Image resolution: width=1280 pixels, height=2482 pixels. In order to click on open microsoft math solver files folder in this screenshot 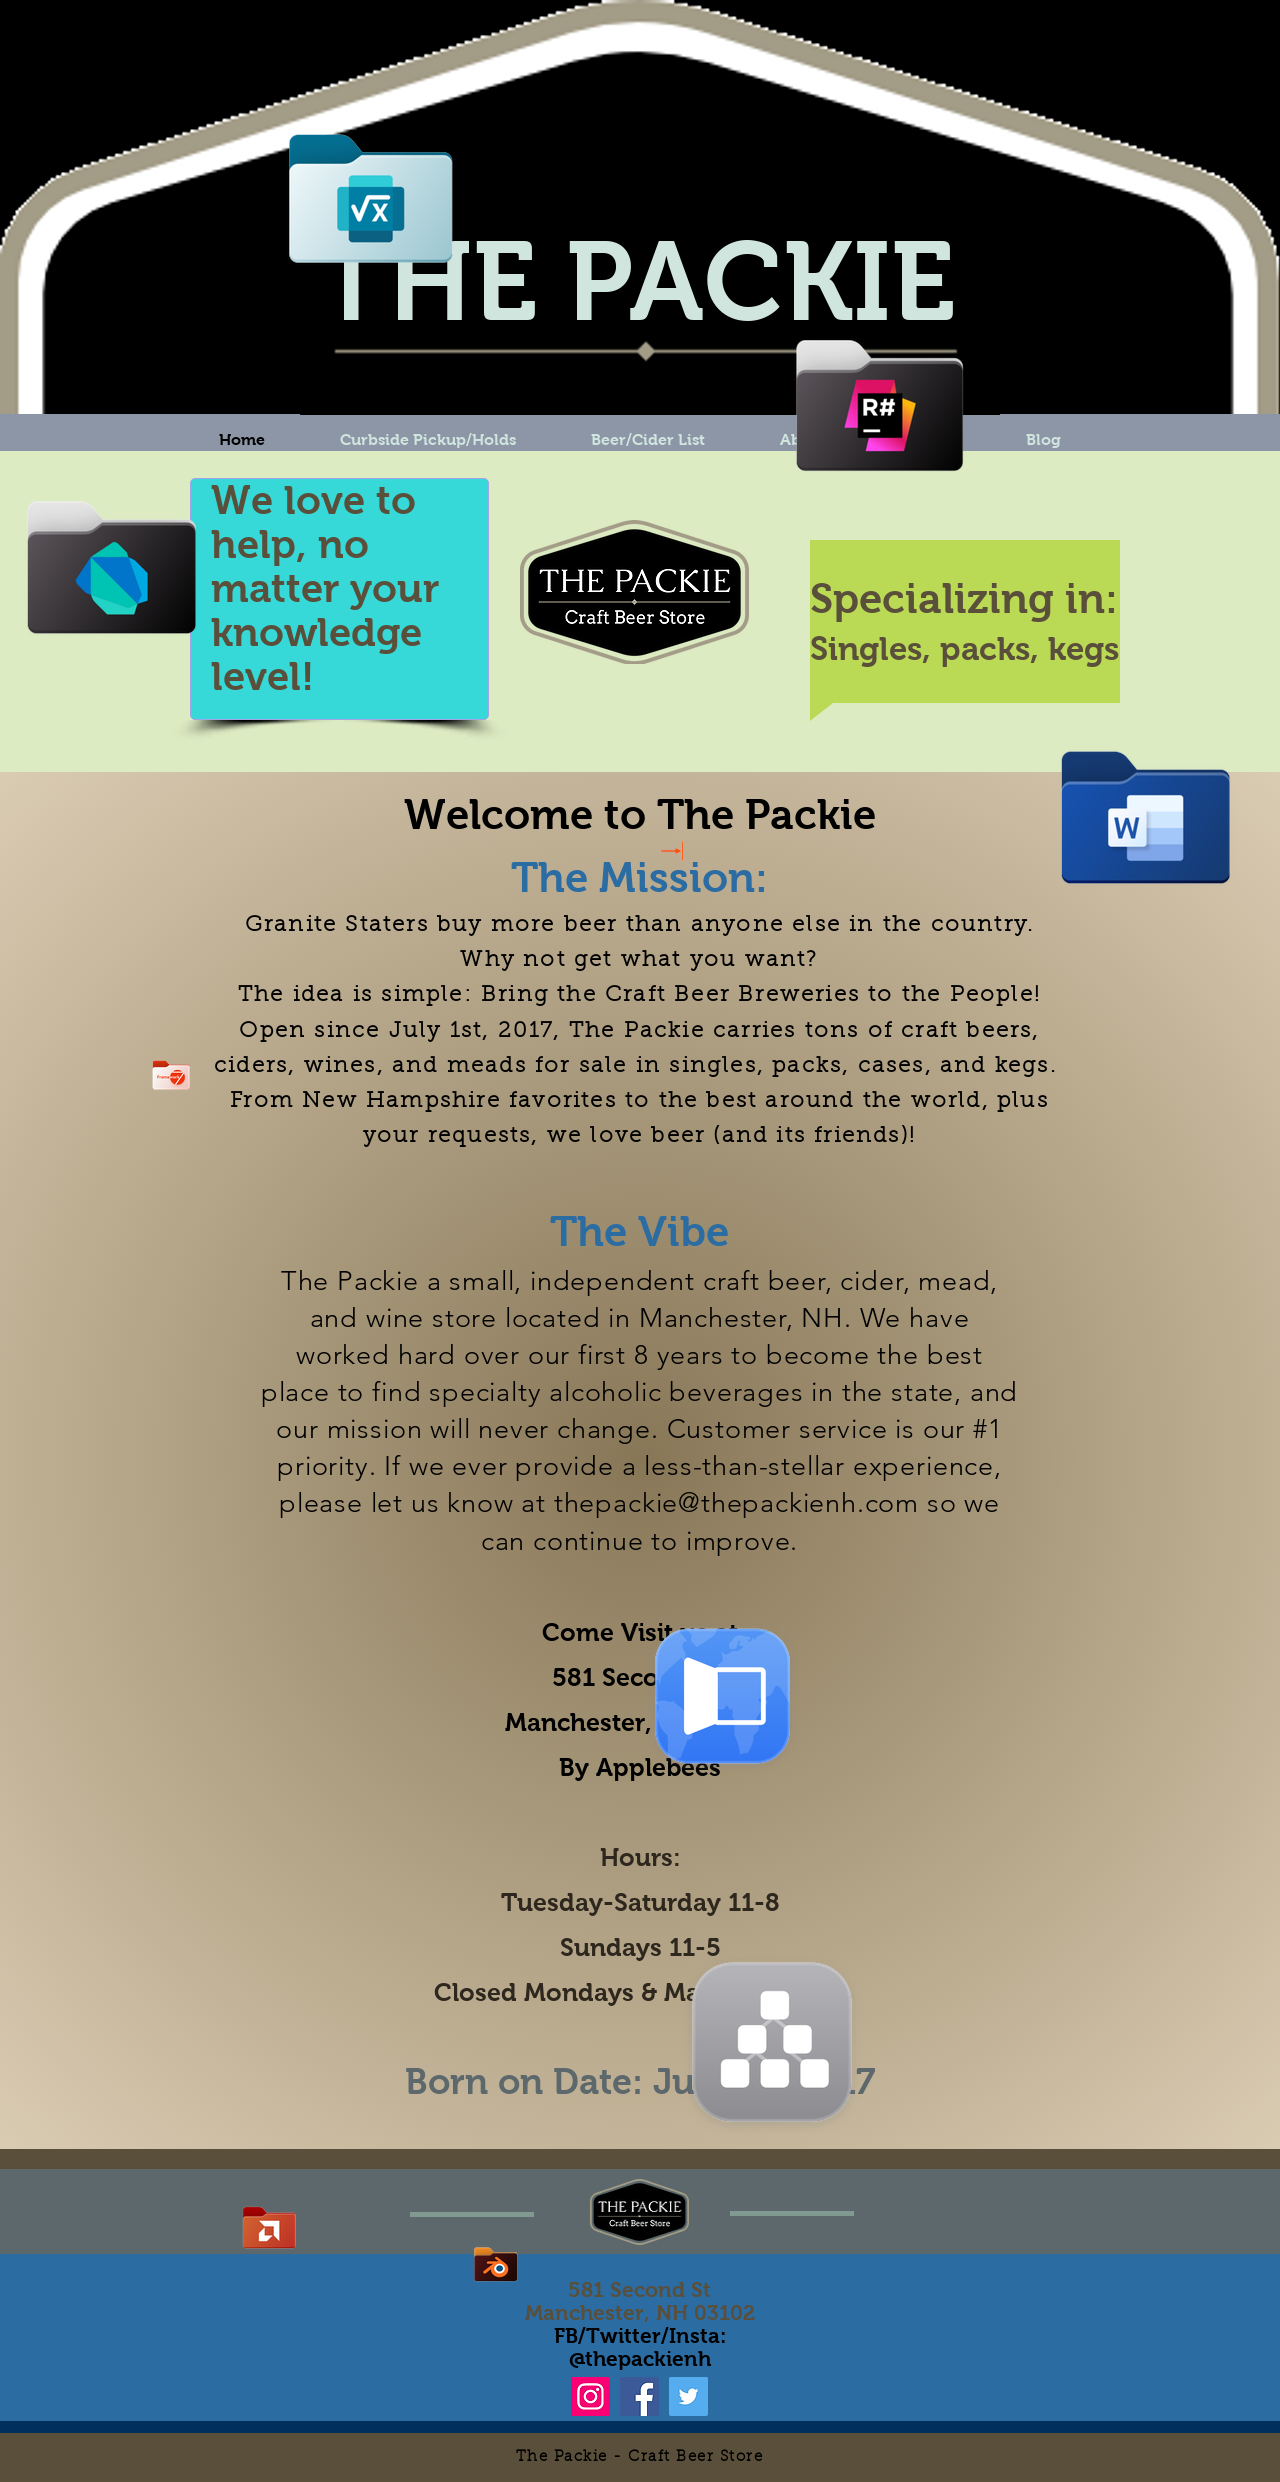, I will do `click(370, 203)`.